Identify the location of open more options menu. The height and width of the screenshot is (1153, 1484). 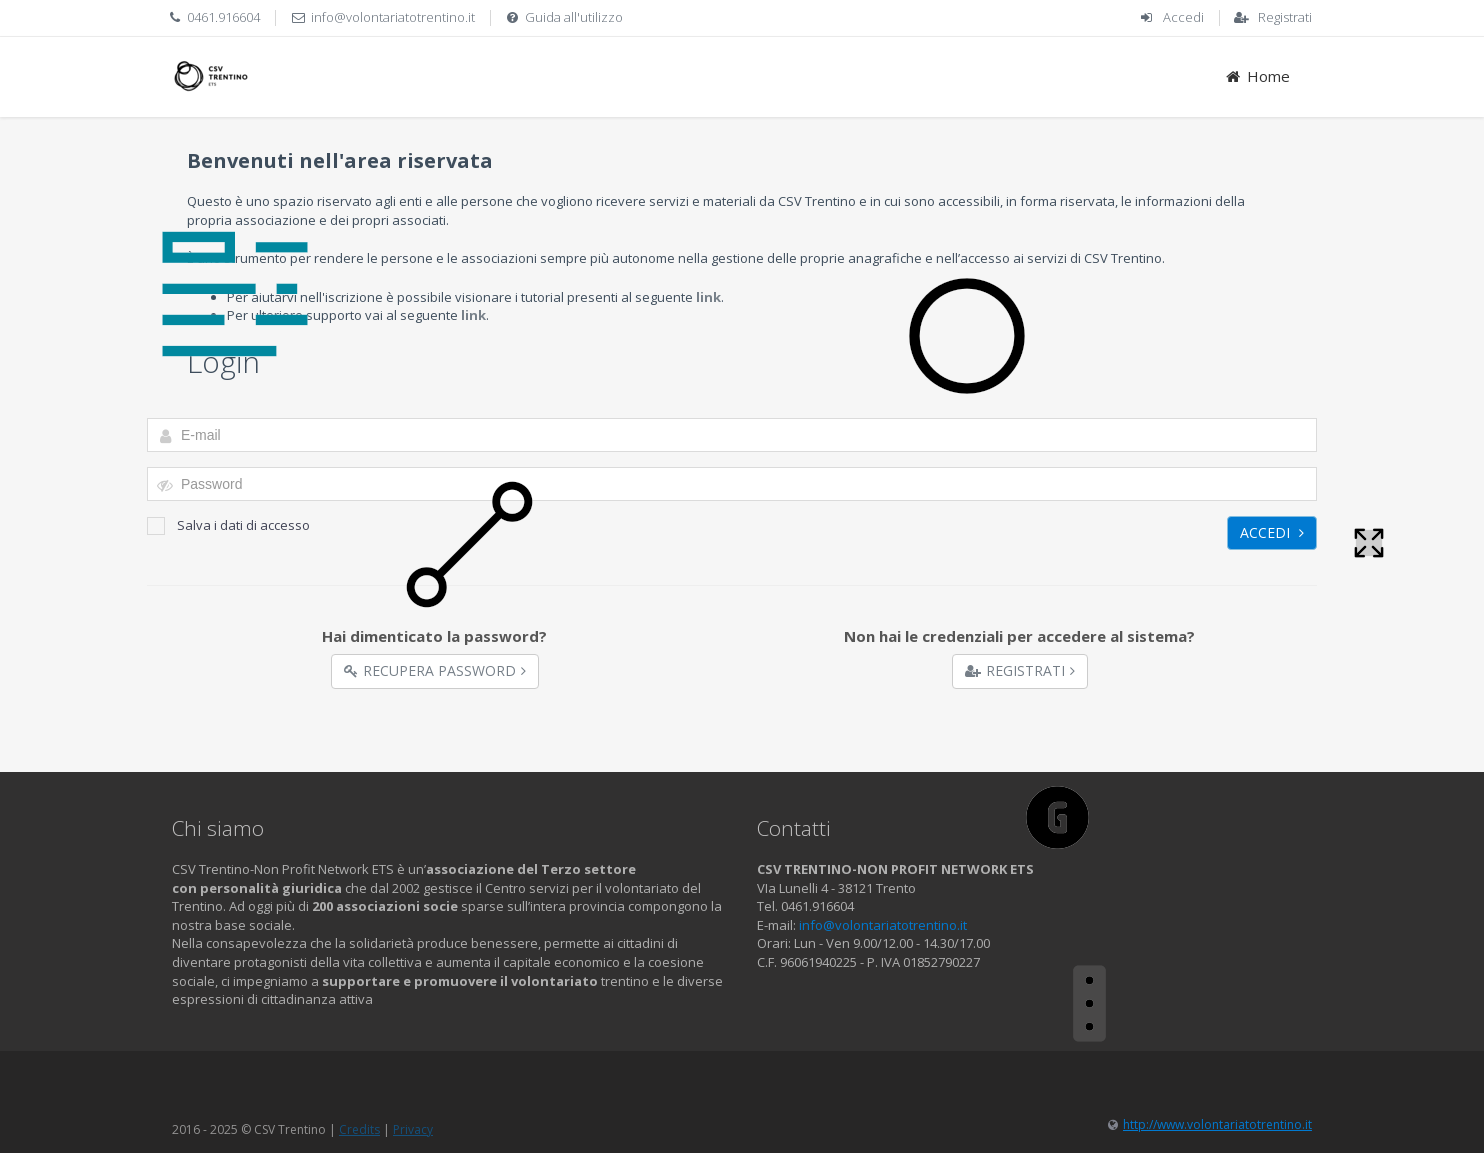
(1089, 1003).